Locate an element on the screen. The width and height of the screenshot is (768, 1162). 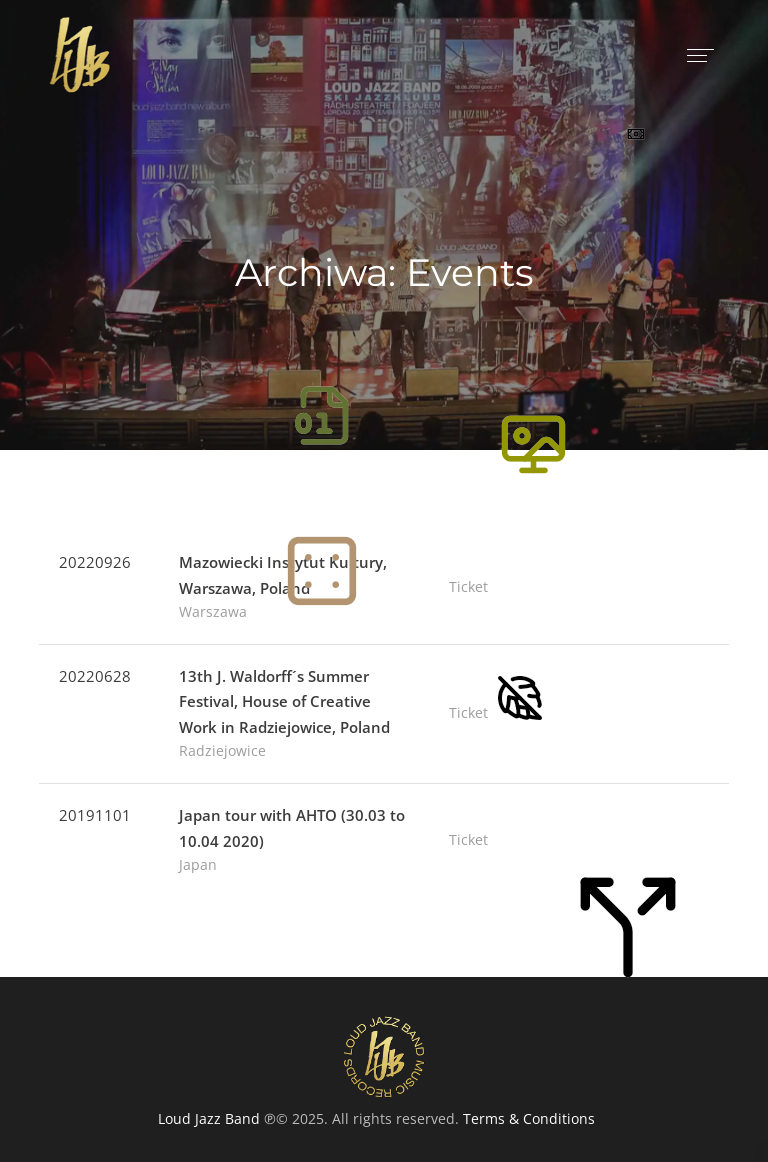
view account balance or funds is located at coordinates (636, 134).